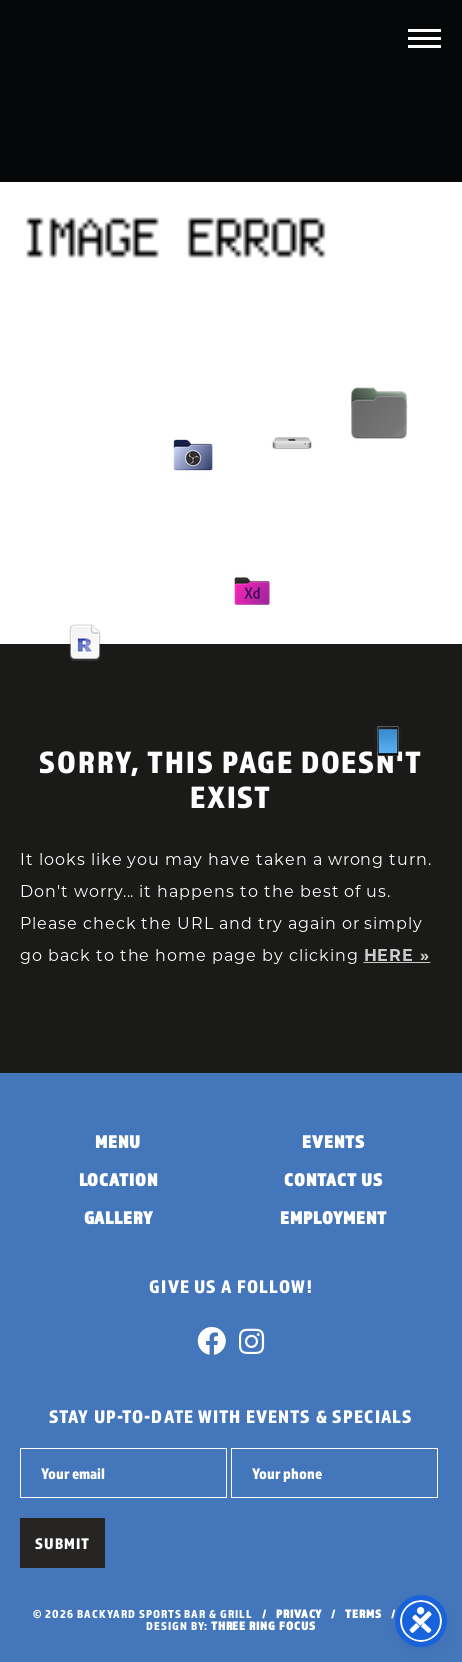 This screenshot has width=462, height=1662. What do you see at coordinates (252, 592) in the screenshot?
I see `open folder containing Adobe XD project files` at bounding box center [252, 592].